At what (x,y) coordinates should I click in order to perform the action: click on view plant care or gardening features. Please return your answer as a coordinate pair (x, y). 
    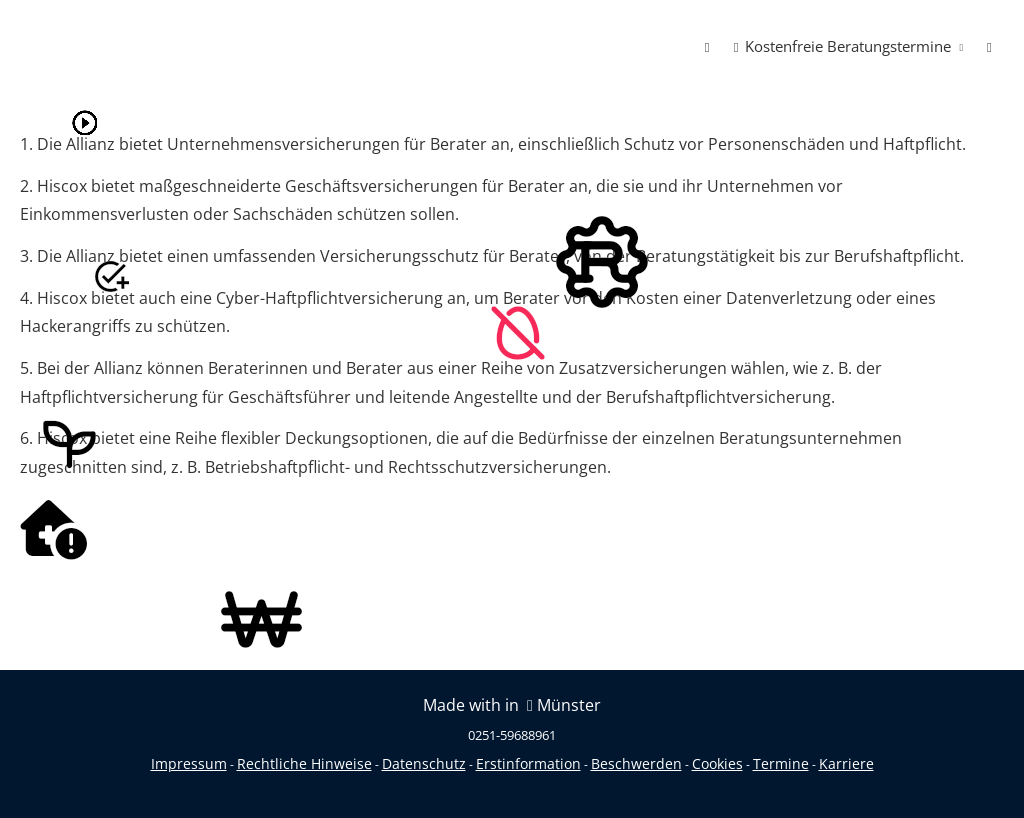
    Looking at the image, I should click on (69, 444).